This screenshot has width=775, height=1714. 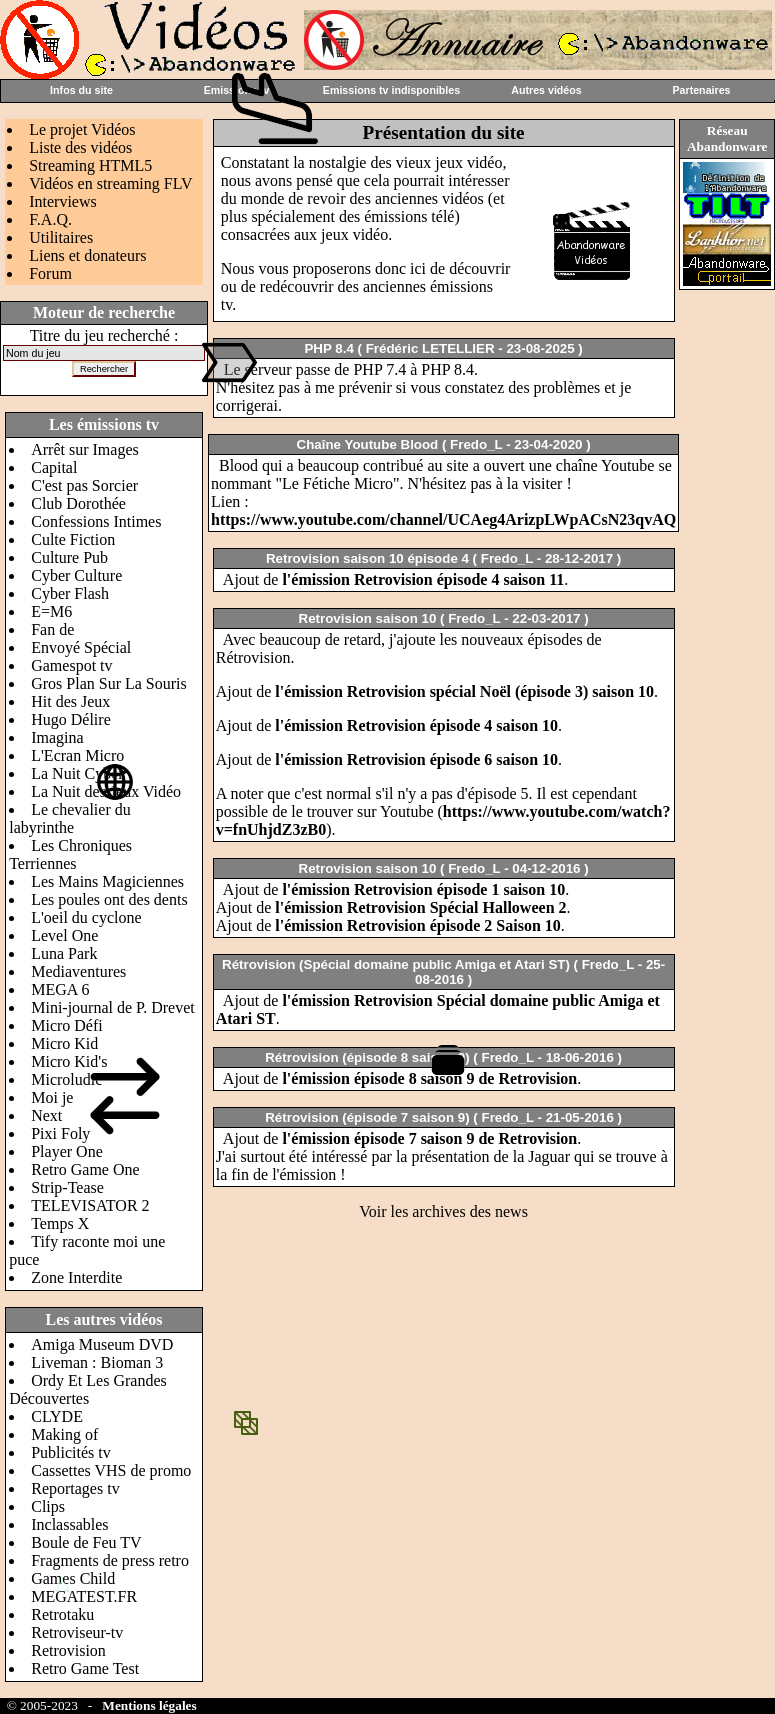 What do you see at coordinates (270, 108) in the screenshot?
I see `indicates flight arrival or landing status` at bounding box center [270, 108].